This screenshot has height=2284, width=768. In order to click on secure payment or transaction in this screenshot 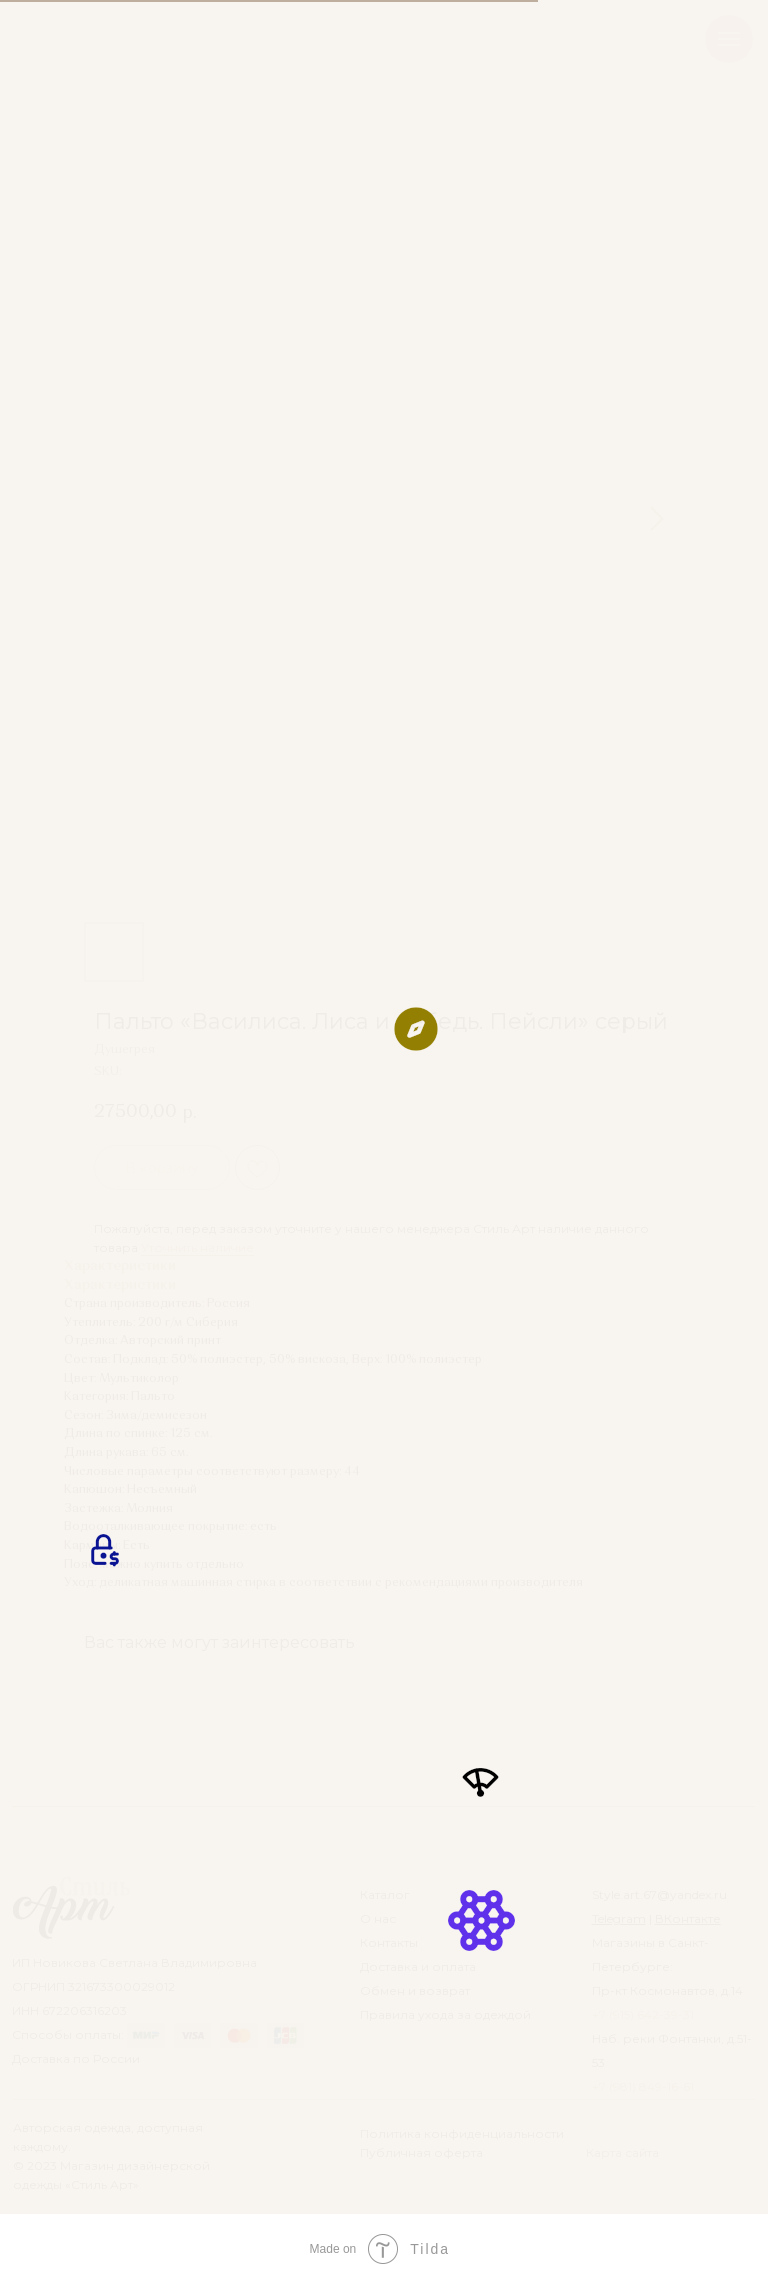, I will do `click(103, 1549)`.